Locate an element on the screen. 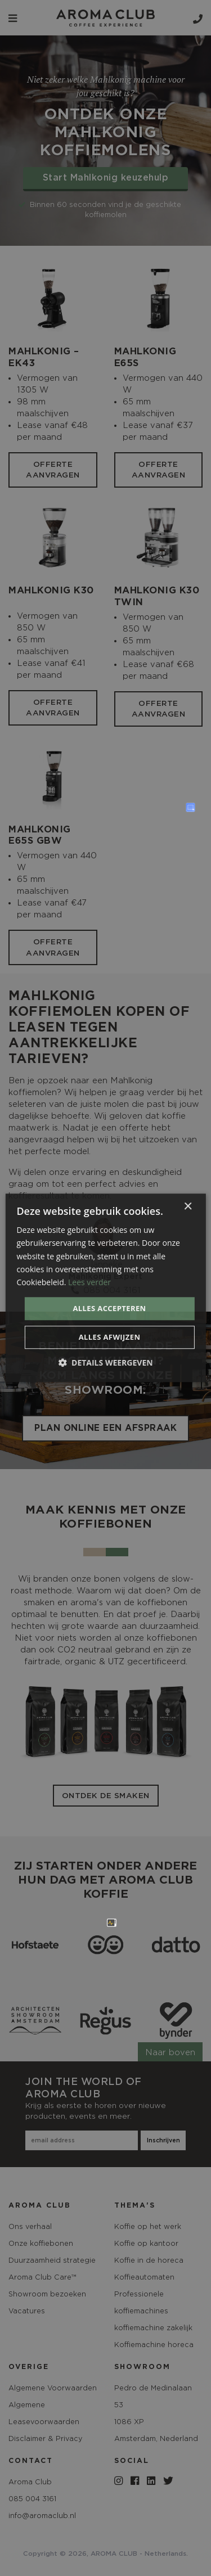 The image size is (211, 2576). open system monitor application is located at coordinates (111, 1922).